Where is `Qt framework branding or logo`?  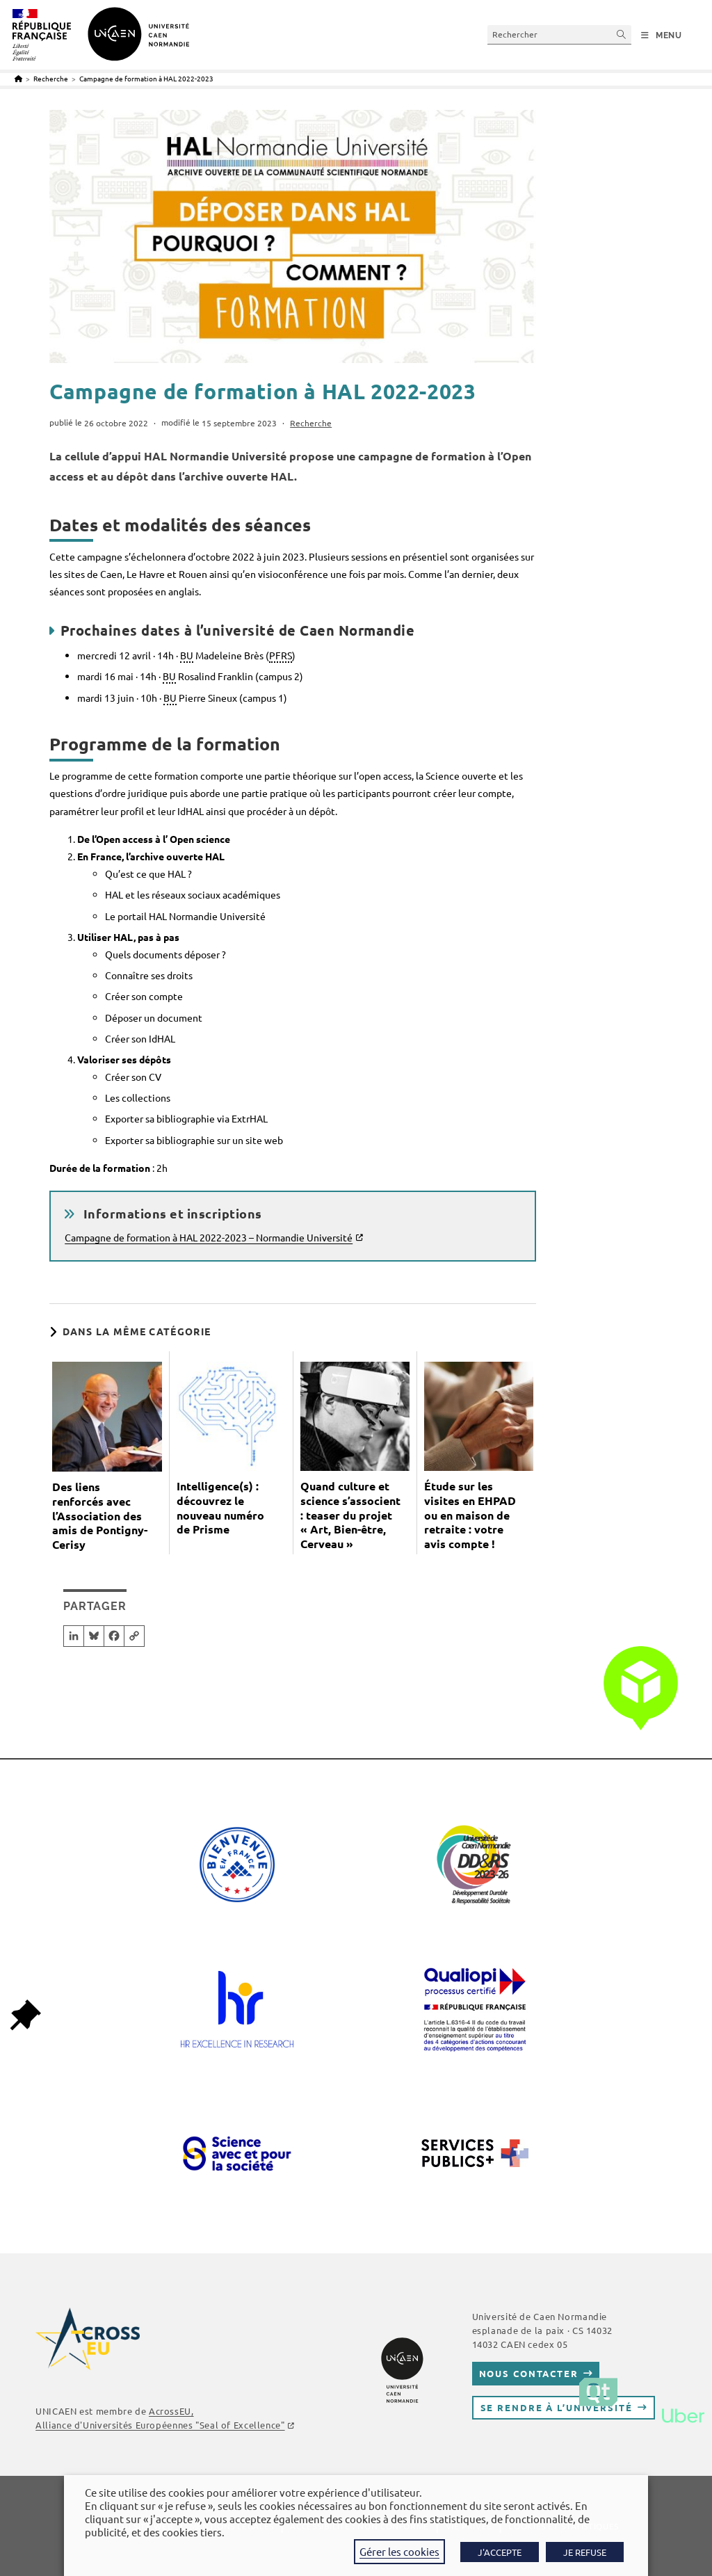
Qt framework branding or logo is located at coordinates (598, 2392).